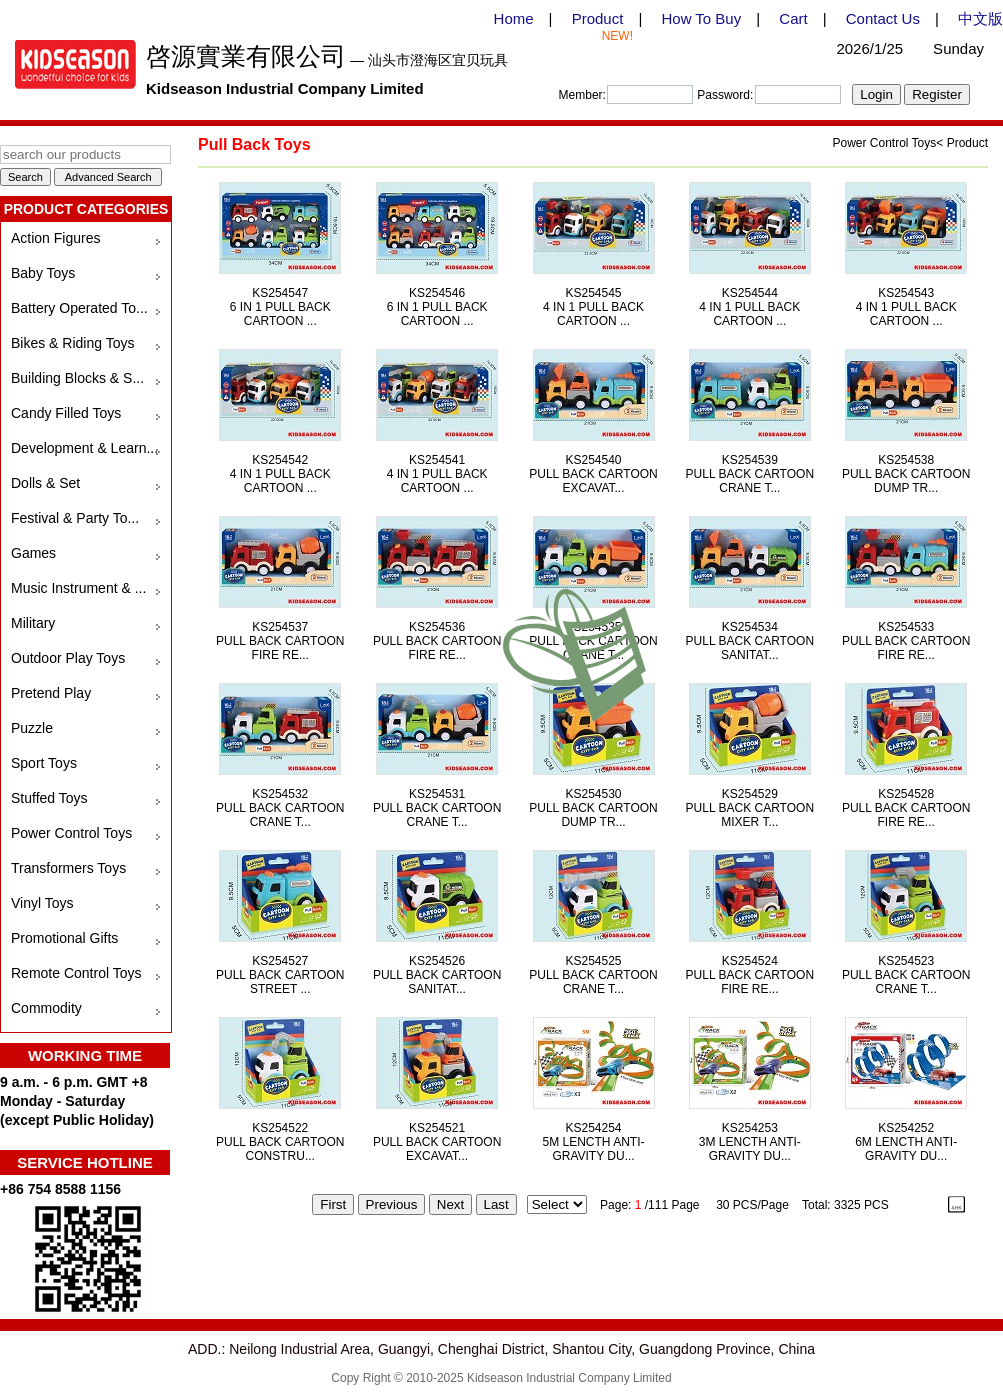  Describe the element at coordinates (956, 1204) in the screenshot. I see `AutoHotkey application logo` at that location.